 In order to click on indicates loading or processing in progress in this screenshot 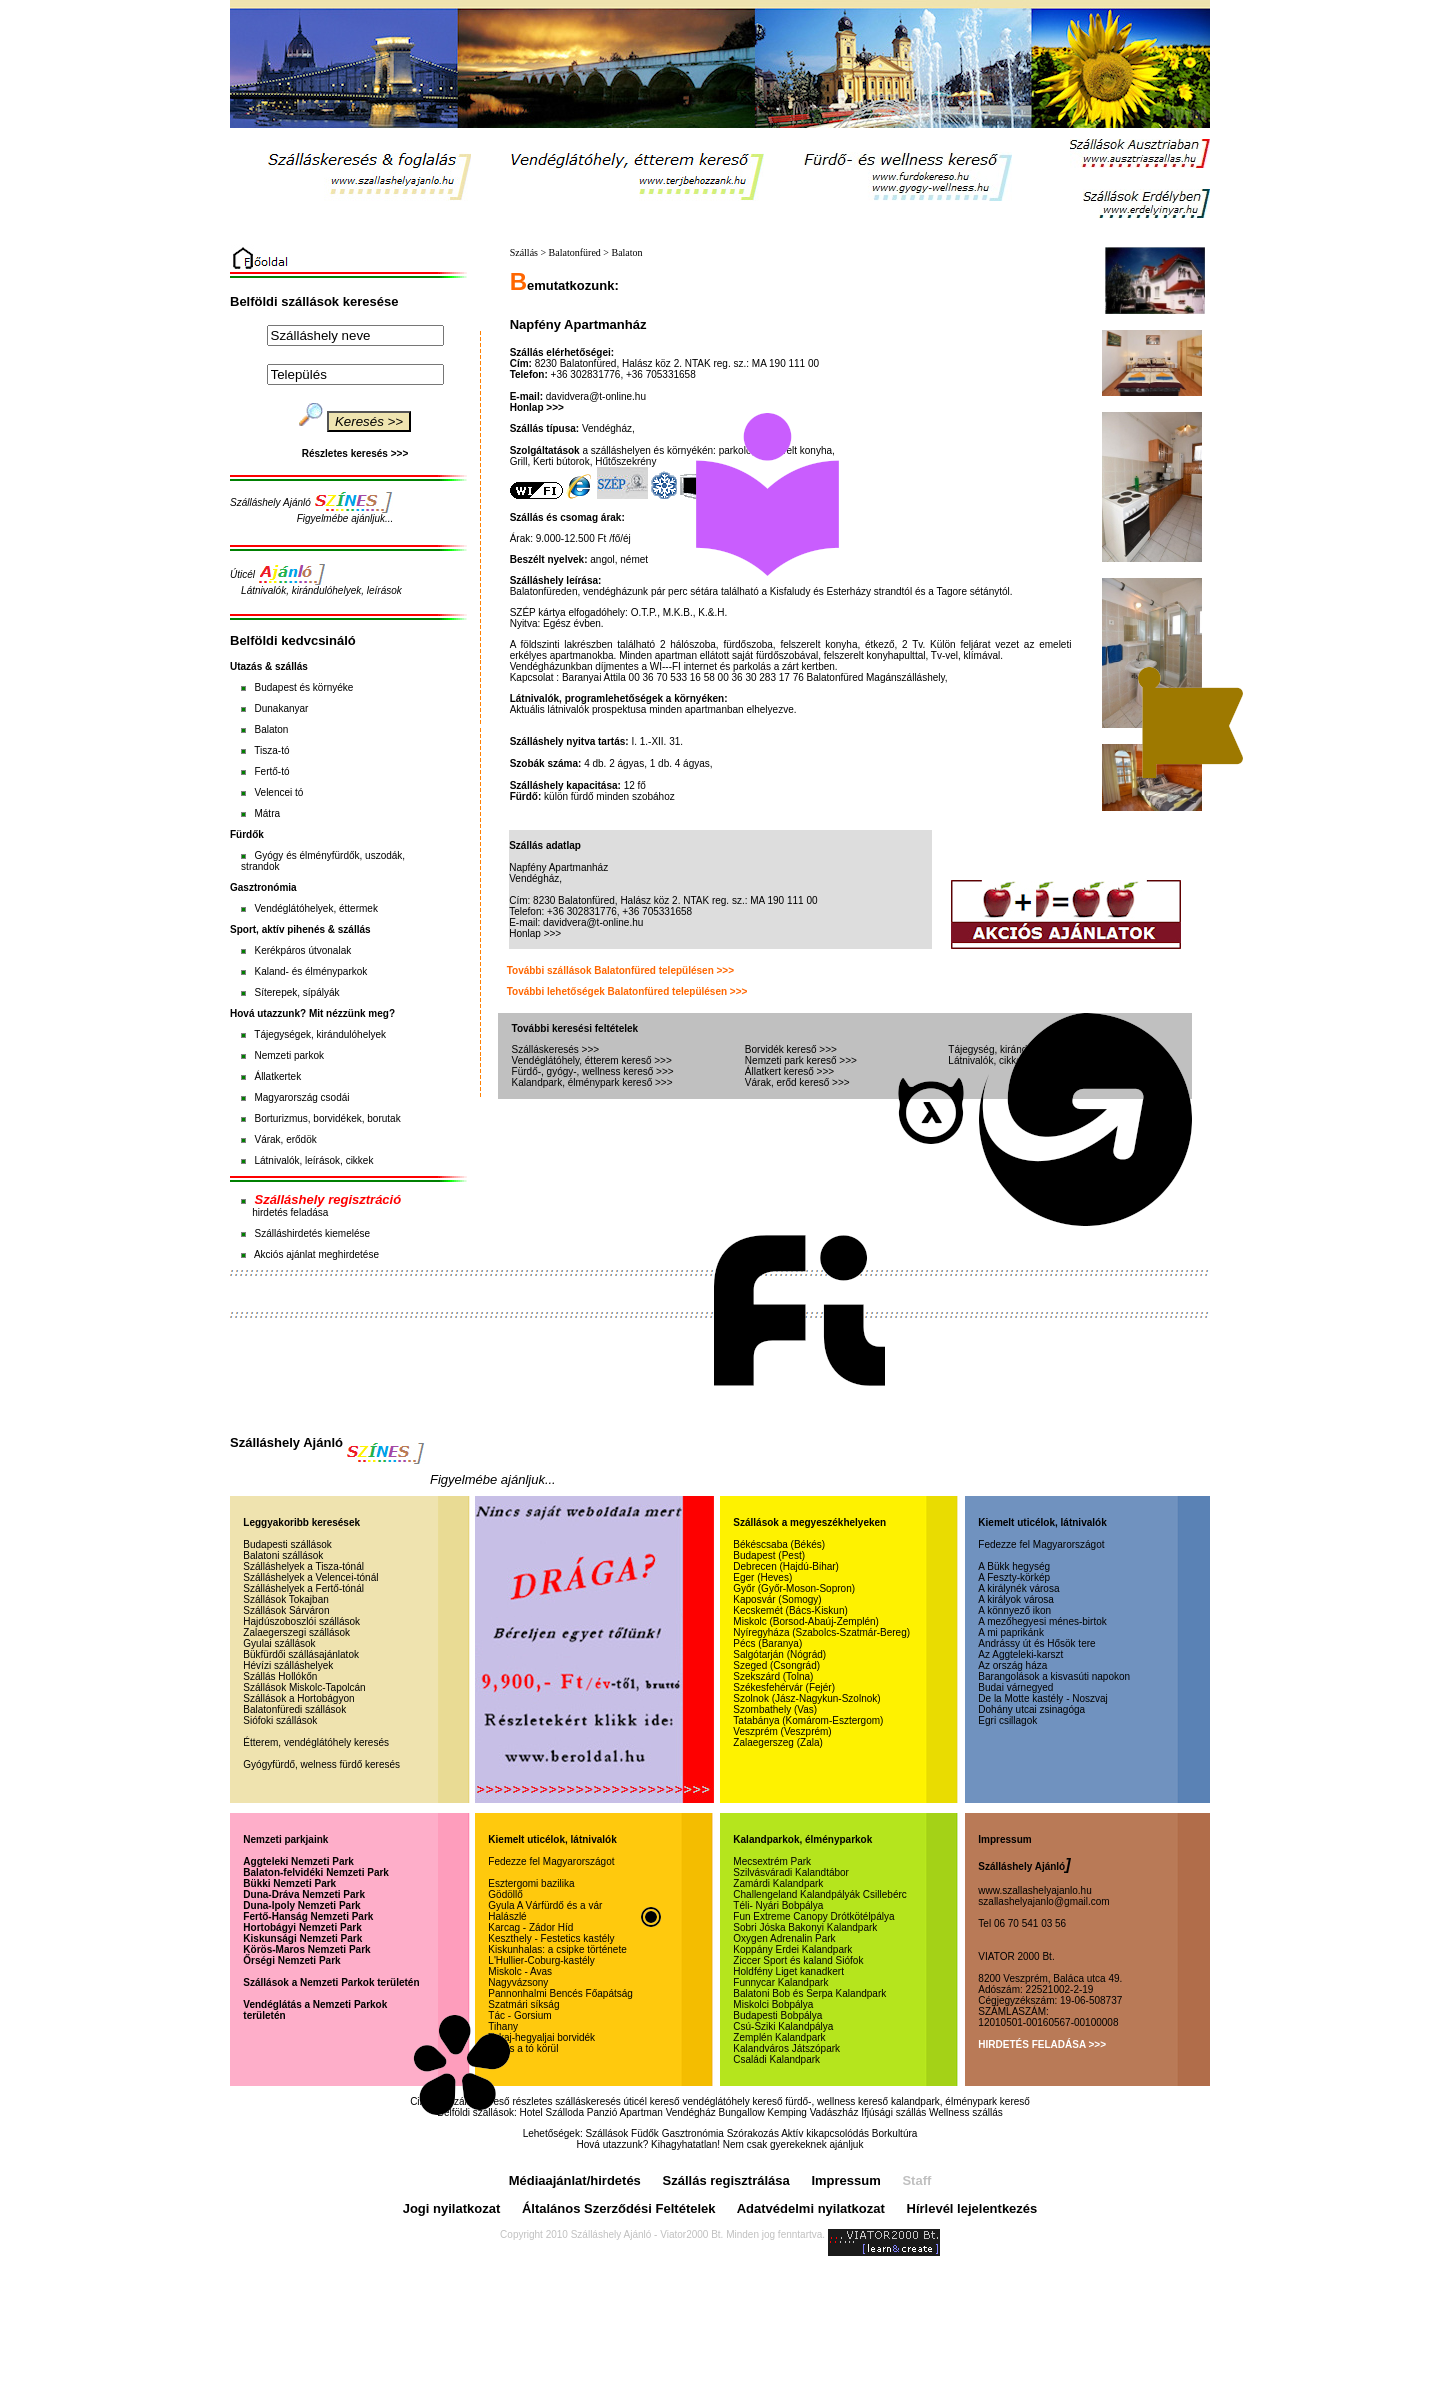, I will do `click(651, 1917)`.